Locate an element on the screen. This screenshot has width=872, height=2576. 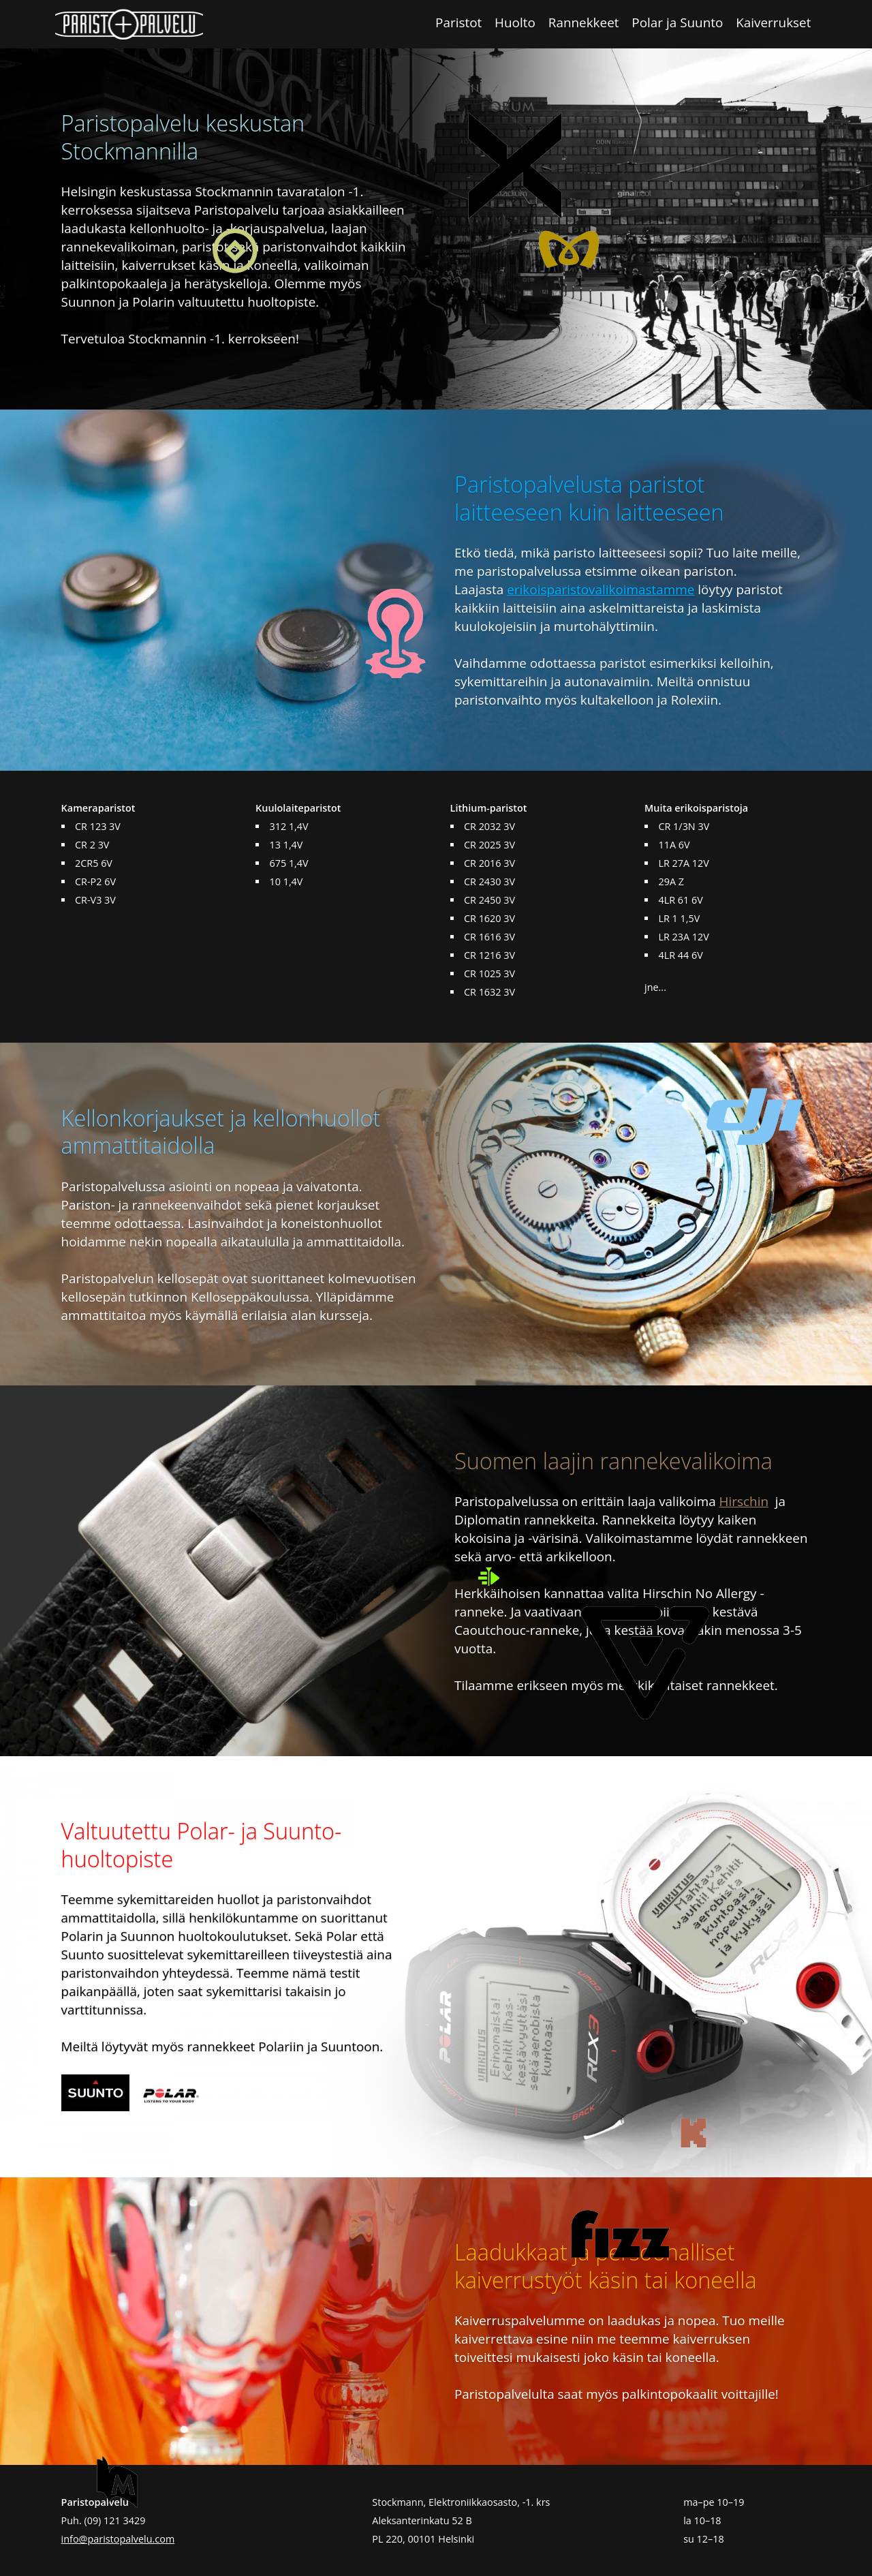
open the Kick streaming app is located at coordinates (694, 2133).